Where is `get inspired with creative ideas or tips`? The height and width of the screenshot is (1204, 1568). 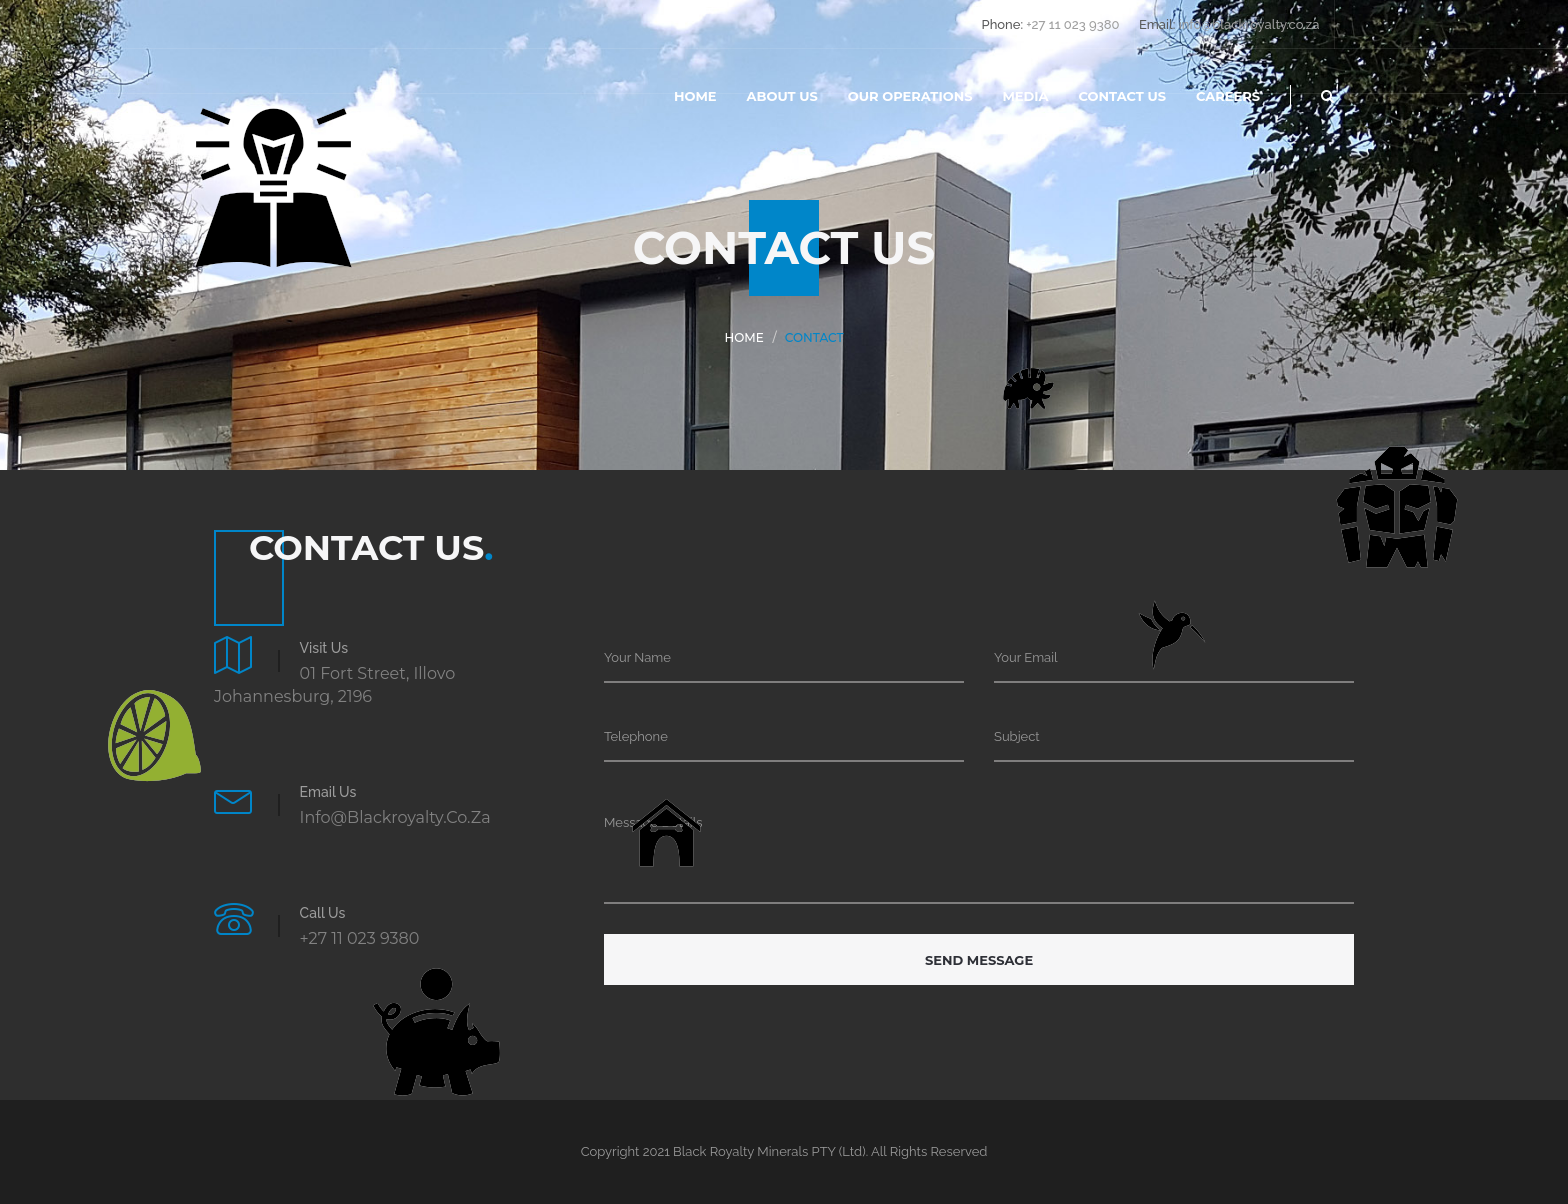 get inspired with creative ideas or tips is located at coordinates (273, 188).